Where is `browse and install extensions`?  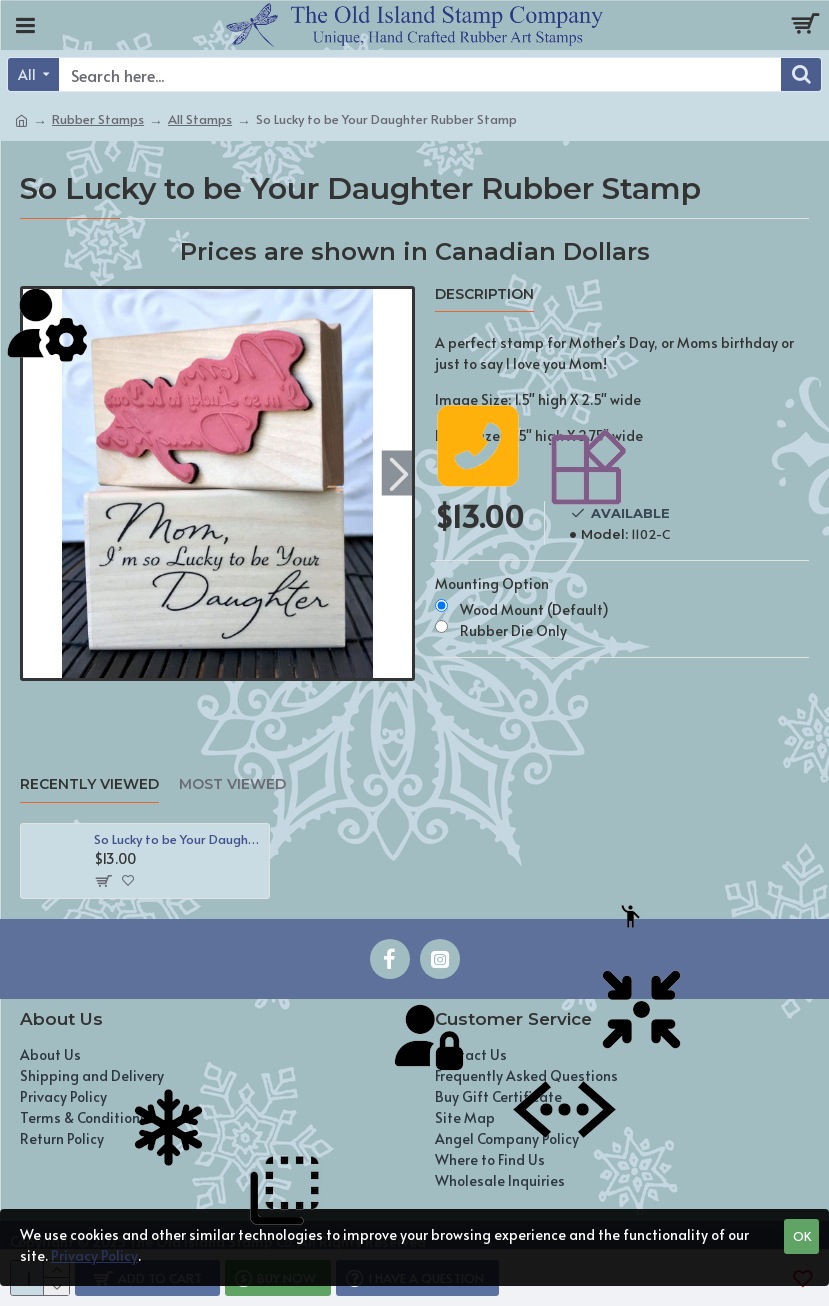
browse and install extensions is located at coordinates (589, 467).